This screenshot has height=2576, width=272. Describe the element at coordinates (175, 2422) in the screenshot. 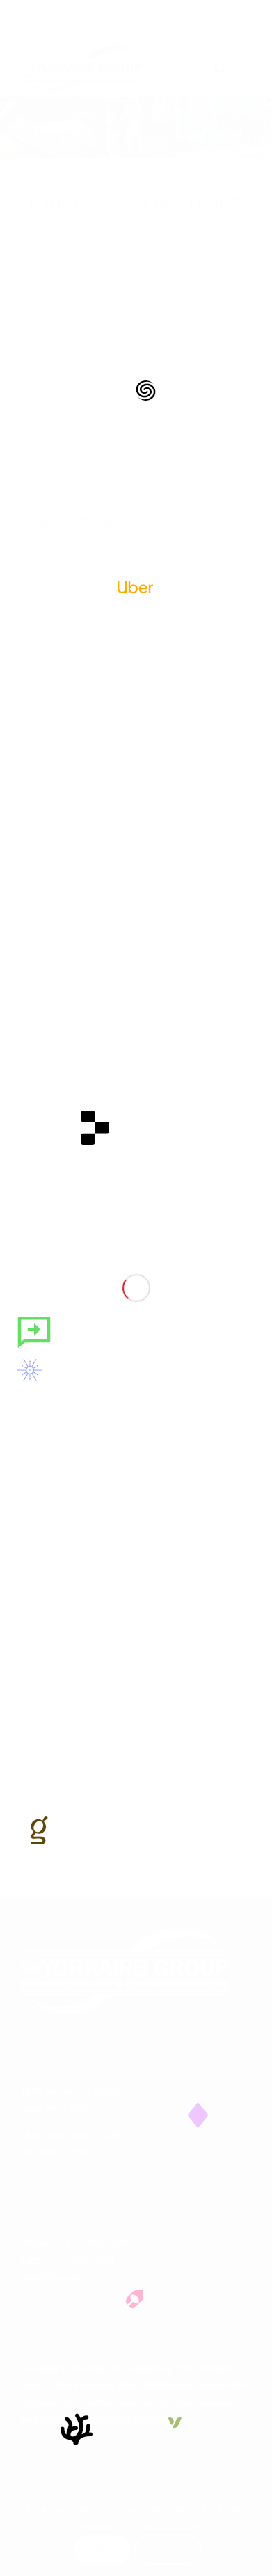

I see `open vectary 3d design application` at that location.